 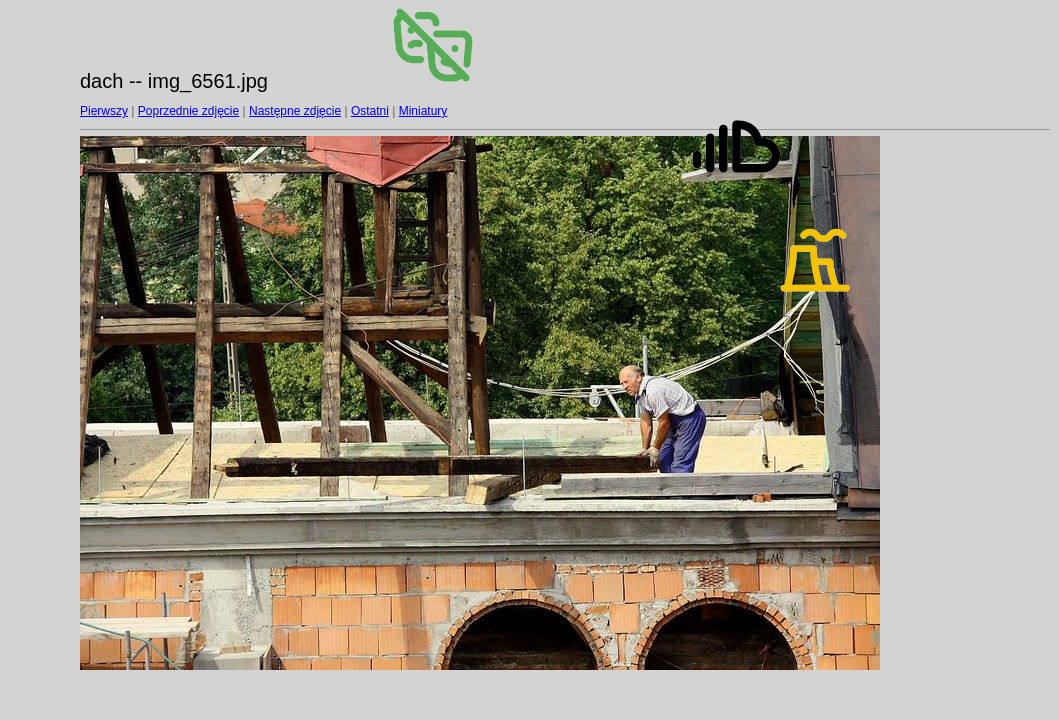 What do you see at coordinates (736, 146) in the screenshot?
I see `open soundcloud` at bounding box center [736, 146].